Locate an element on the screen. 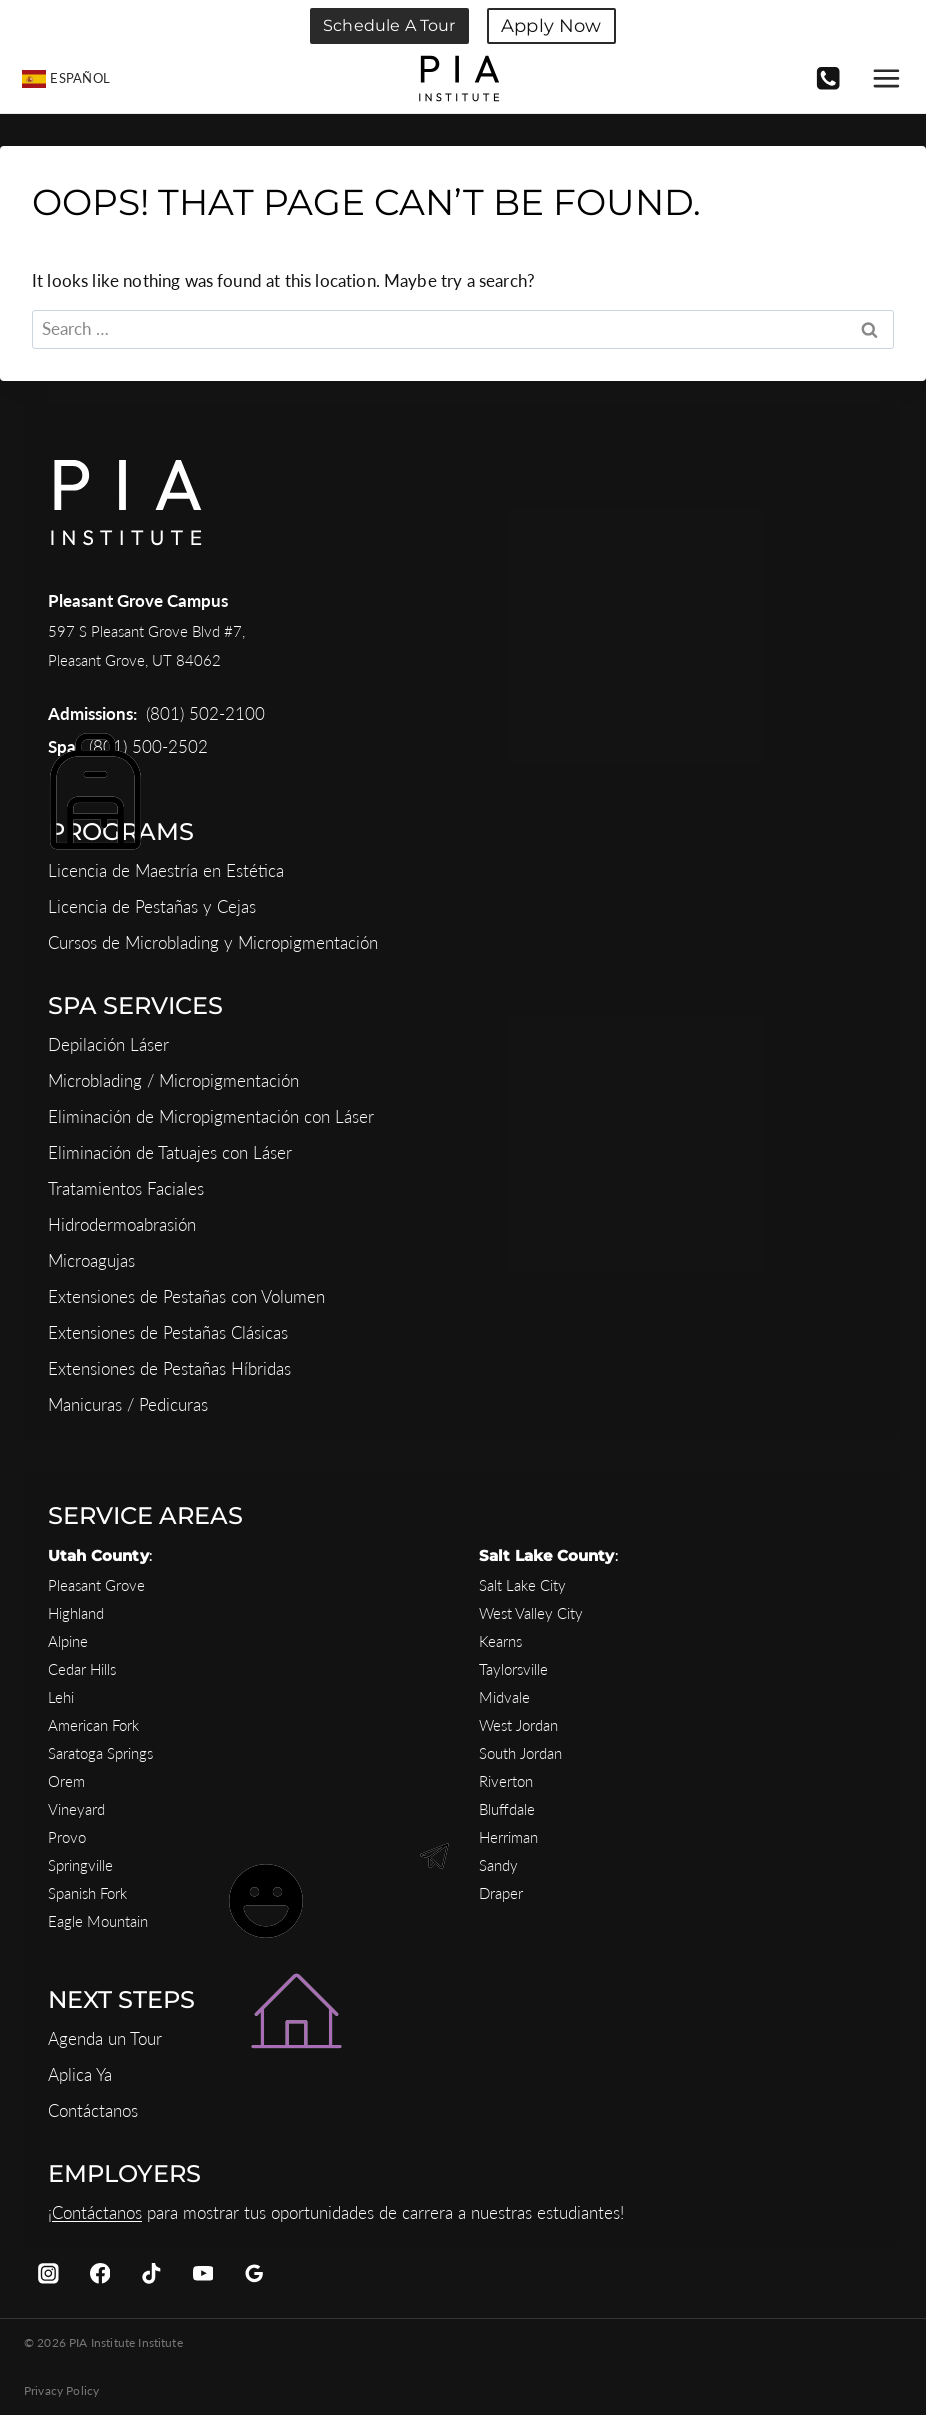  navigate to home screen is located at coordinates (296, 2012).